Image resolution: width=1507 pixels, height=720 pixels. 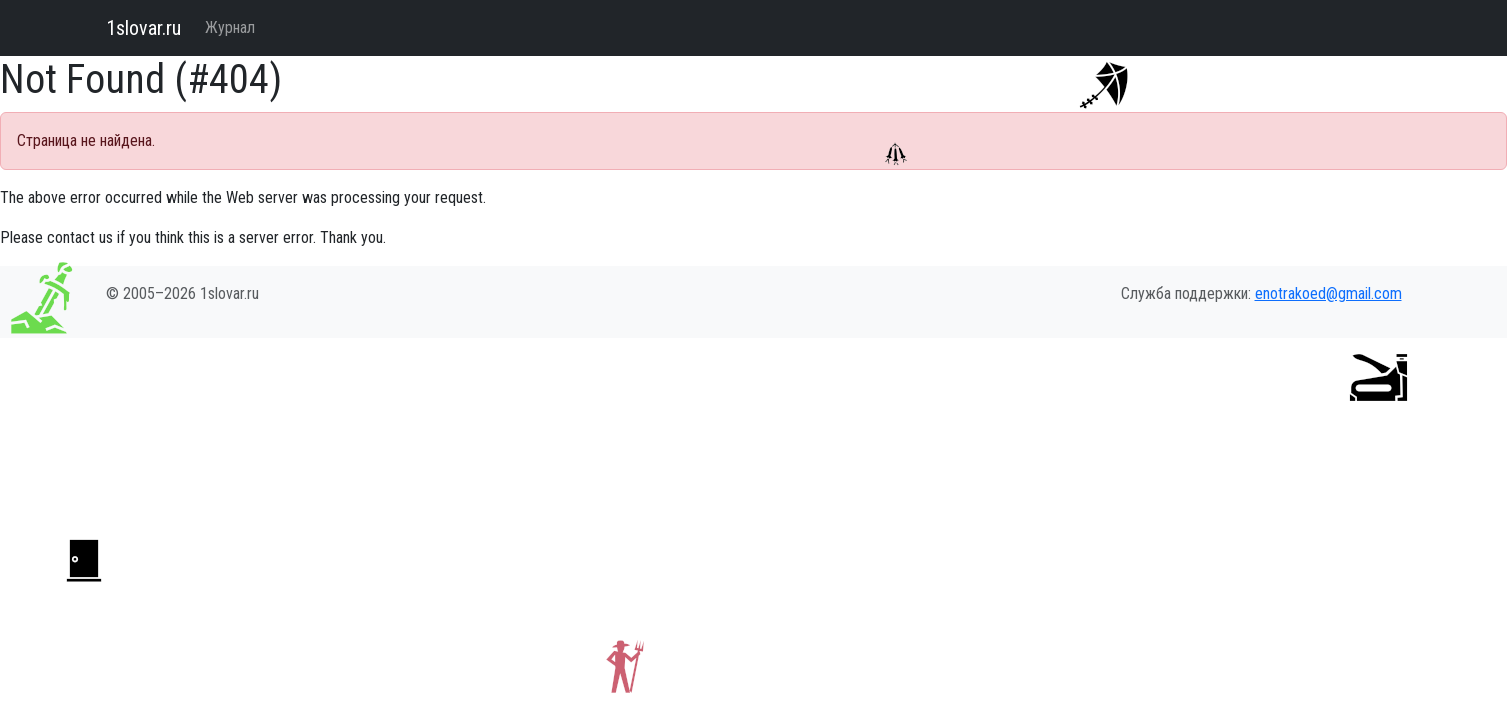 What do you see at coordinates (623, 666) in the screenshot?
I see `select farmer character class` at bounding box center [623, 666].